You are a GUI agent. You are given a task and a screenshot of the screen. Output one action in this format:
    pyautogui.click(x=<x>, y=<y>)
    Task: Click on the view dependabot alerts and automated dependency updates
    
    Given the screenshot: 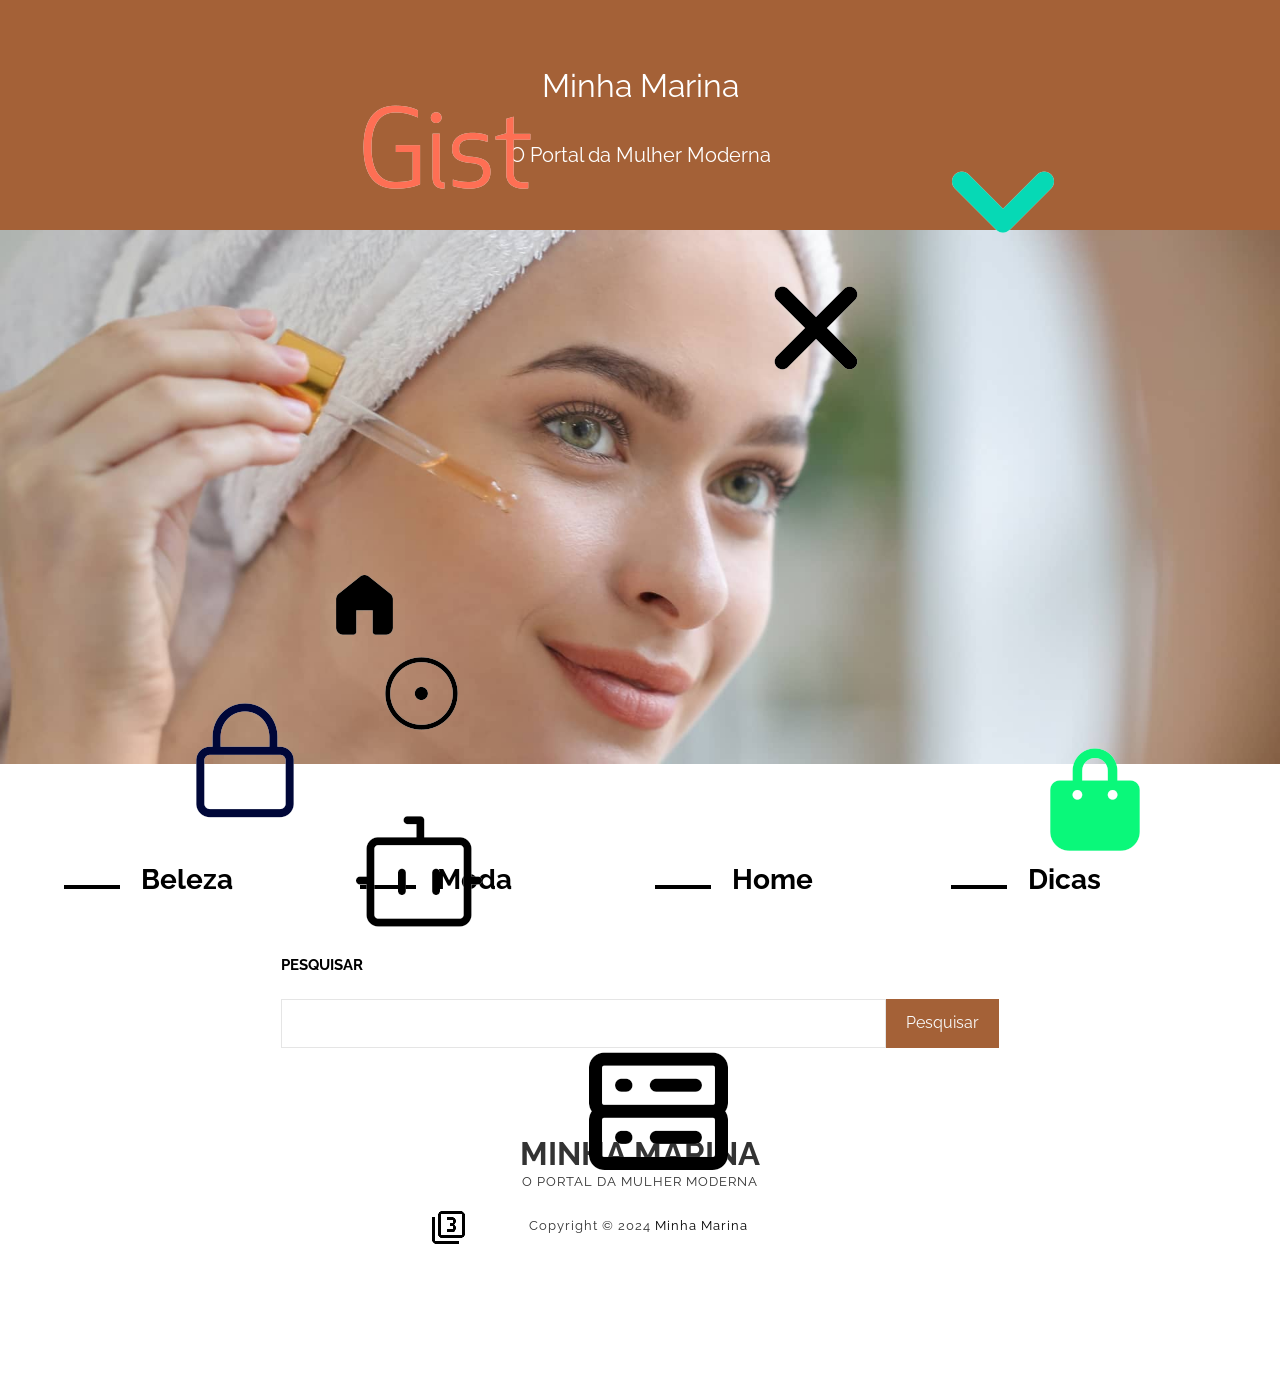 What is the action you would take?
    pyautogui.click(x=419, y=874)
    